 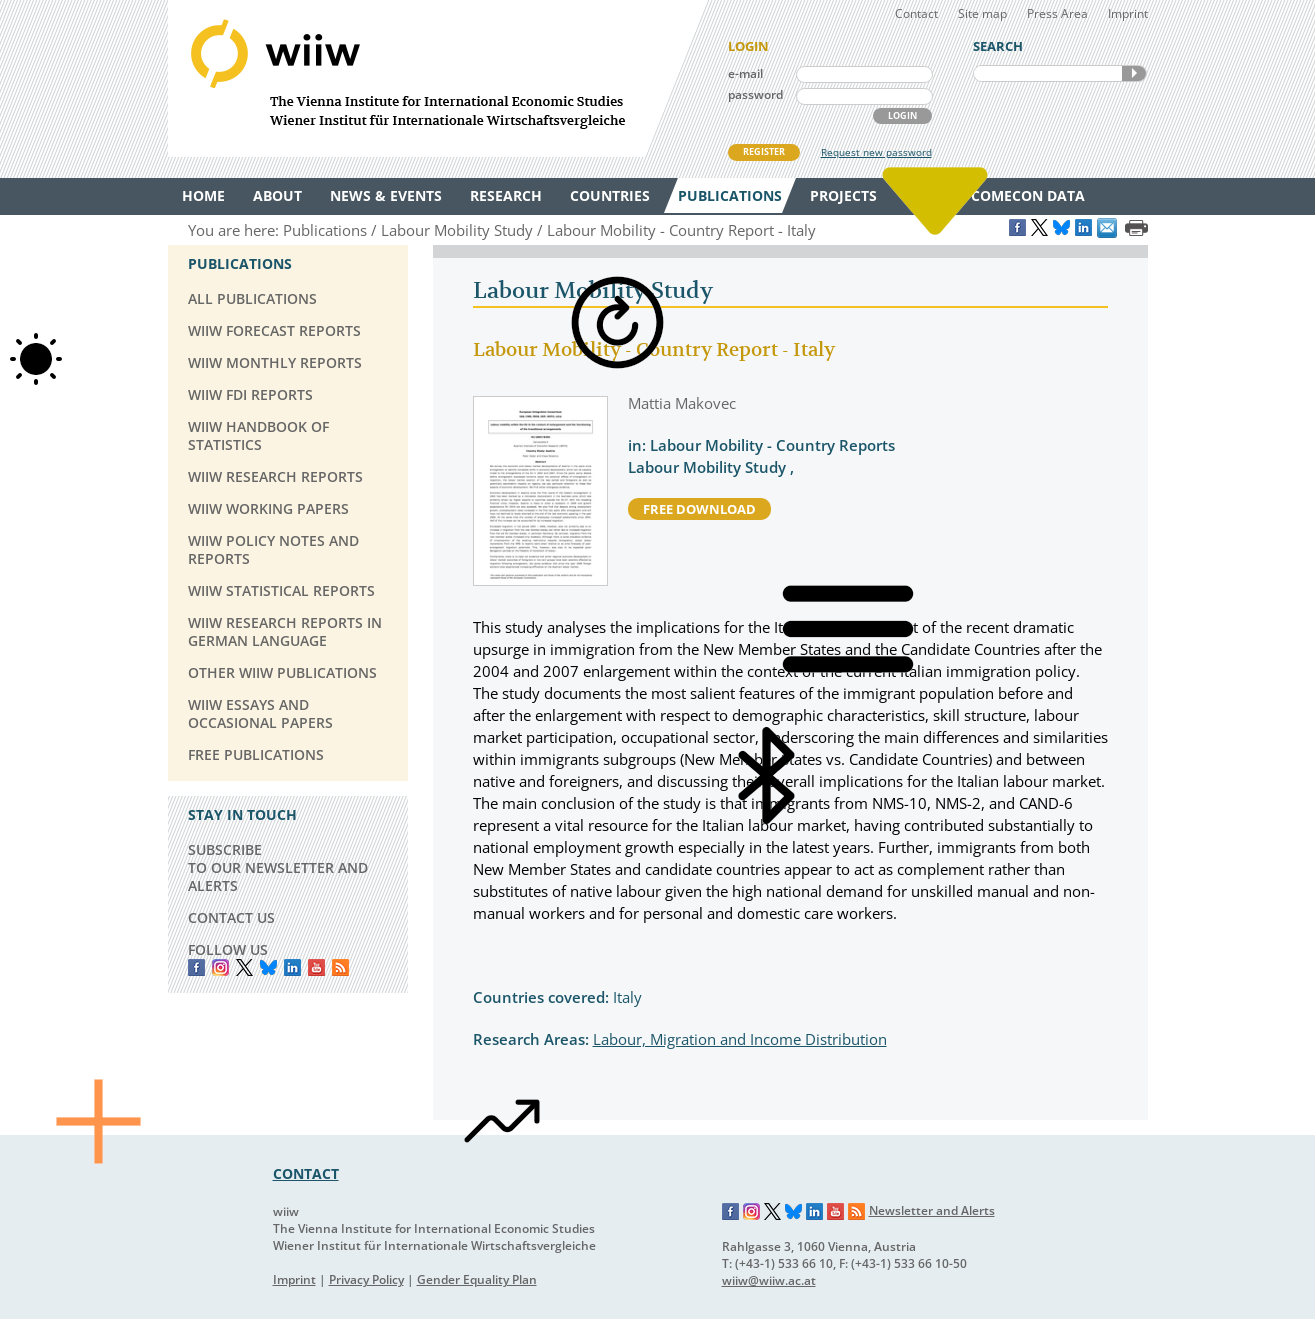 I want to click on view trending or popular content, so click(x=502, y=1121).